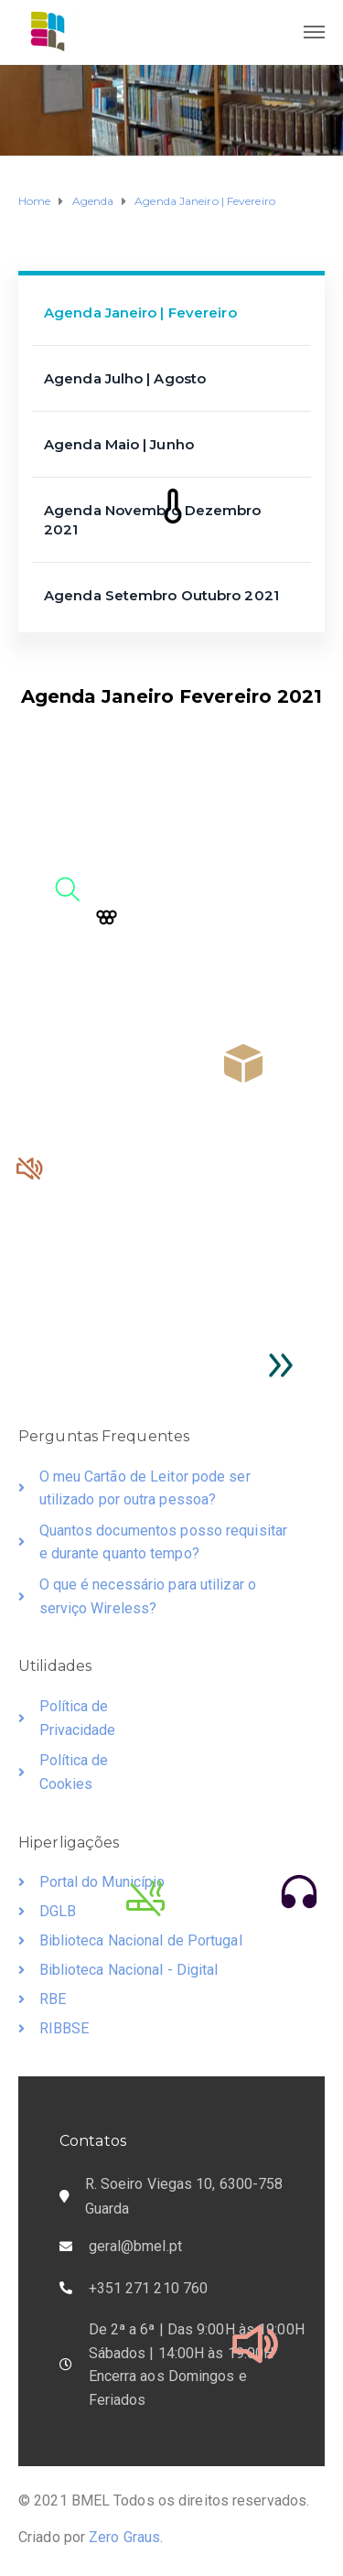 The width and height of the screenshot is (343, 2576). I want to click on skip forward or advance quickly, so click(281, 1365).